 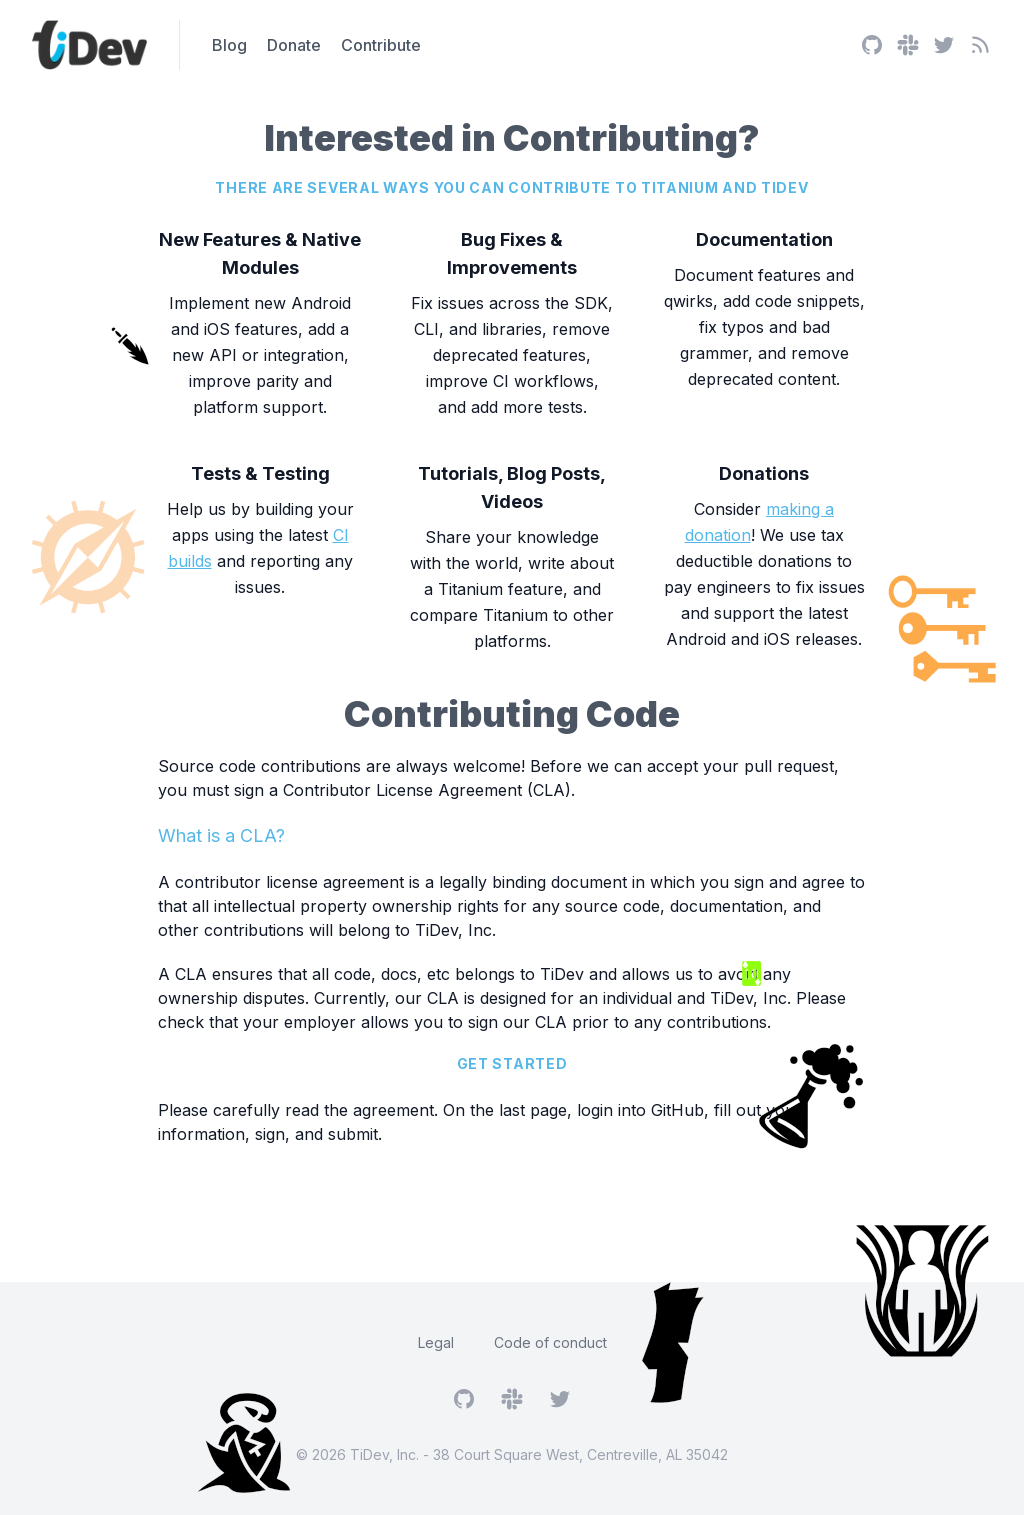 What do you see at coordinates (922, 1291) in the screenshot?
I see `indicates a special power-up or ability is active` at bounding box center [922, 1291].